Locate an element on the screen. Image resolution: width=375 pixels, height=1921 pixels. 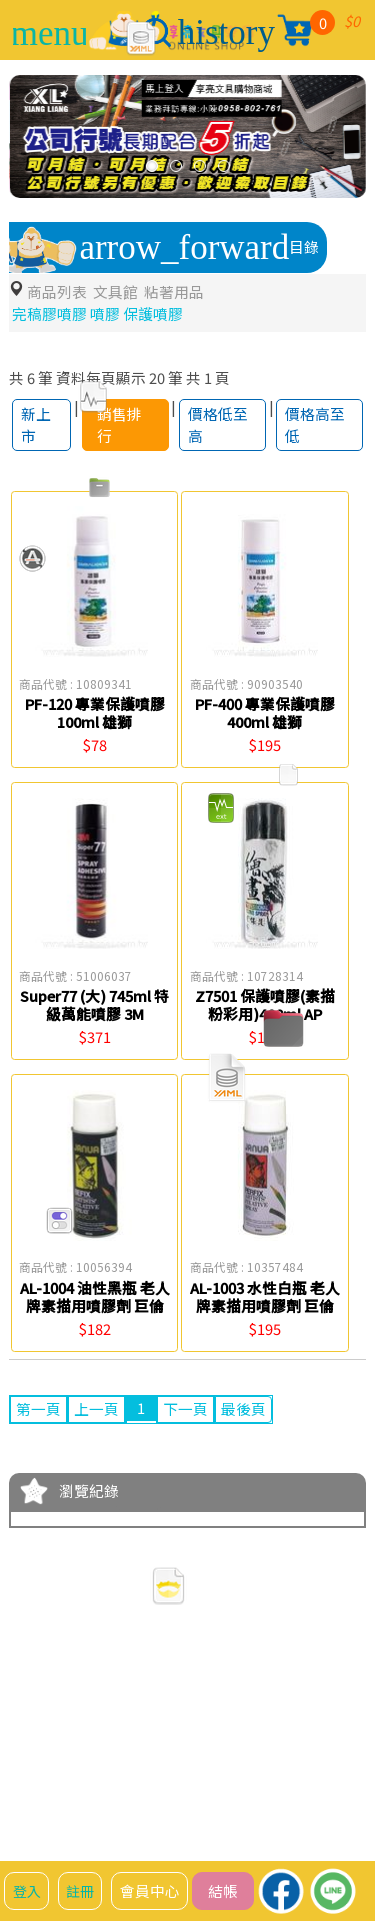
a yaml configuration file is located at coordinates (141, 38).